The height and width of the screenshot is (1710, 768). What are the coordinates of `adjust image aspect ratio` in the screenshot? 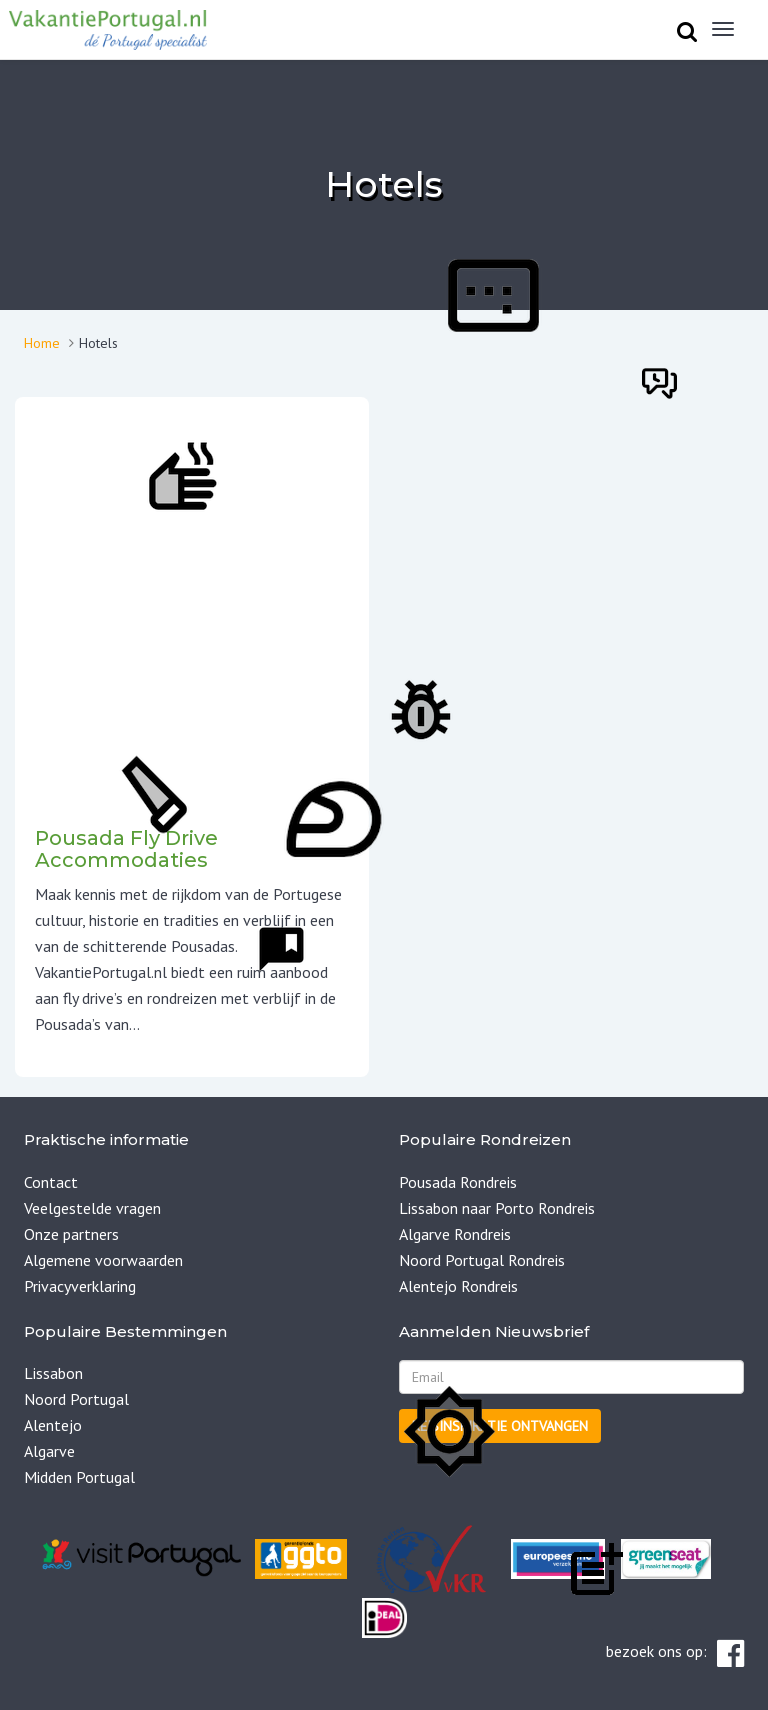 It's located at (493, 295).